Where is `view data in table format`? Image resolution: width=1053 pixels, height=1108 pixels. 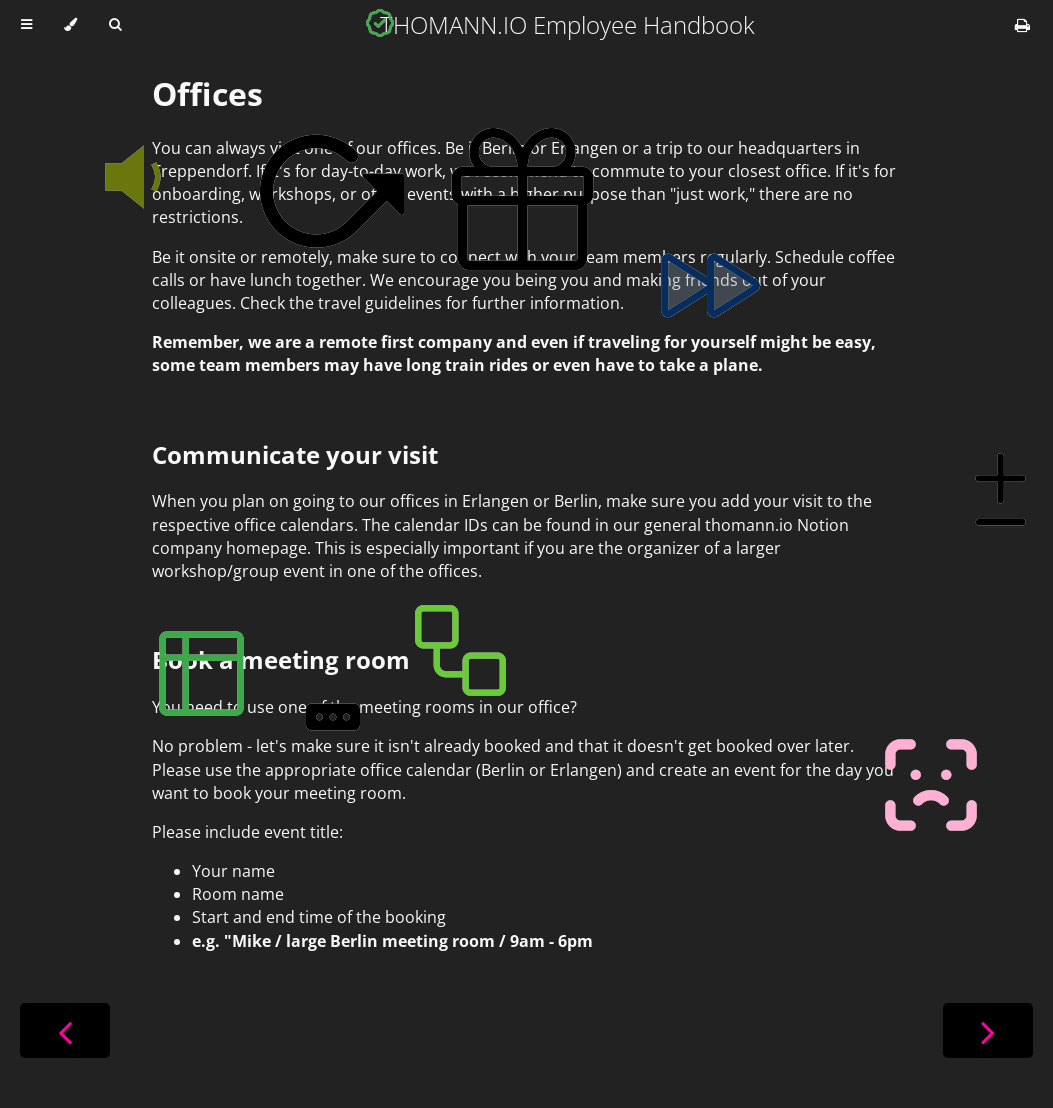
view data in table format is located at coordinates (201, 673).